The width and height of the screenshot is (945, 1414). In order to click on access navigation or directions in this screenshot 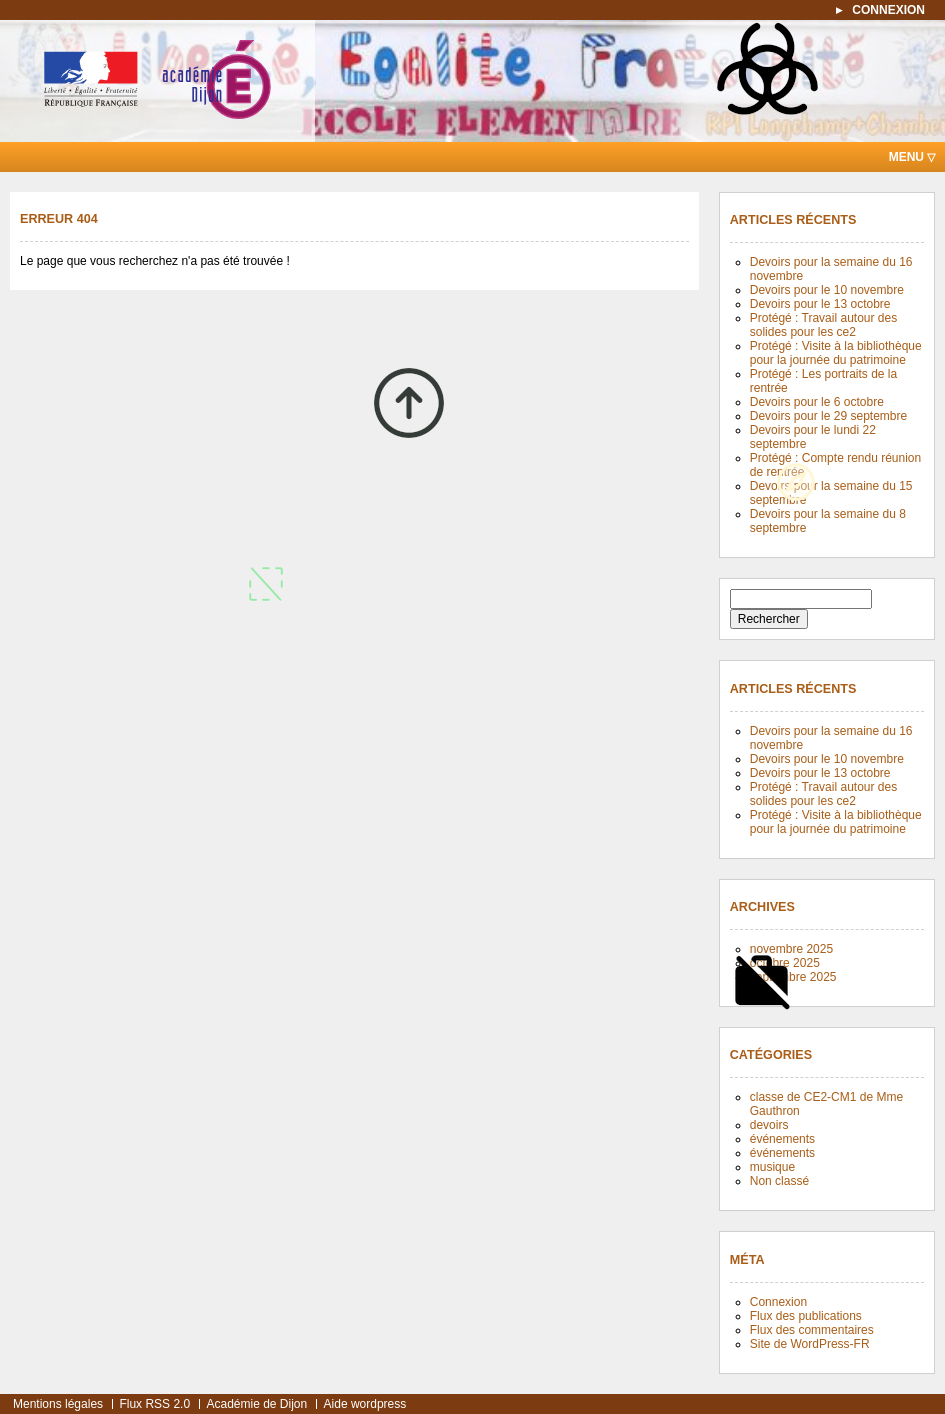, I will do `click(796, 482)`.